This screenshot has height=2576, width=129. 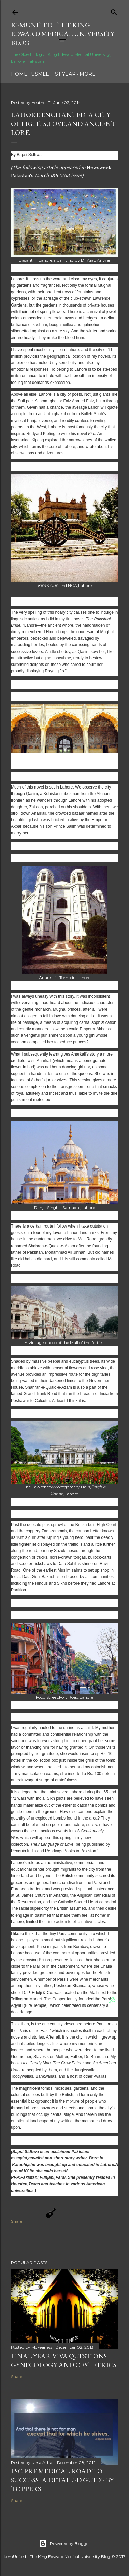 What do you see at coordinates (112, 2000) in the screenshot?
I see `select a fill color` at bounding box center [112, 2000].